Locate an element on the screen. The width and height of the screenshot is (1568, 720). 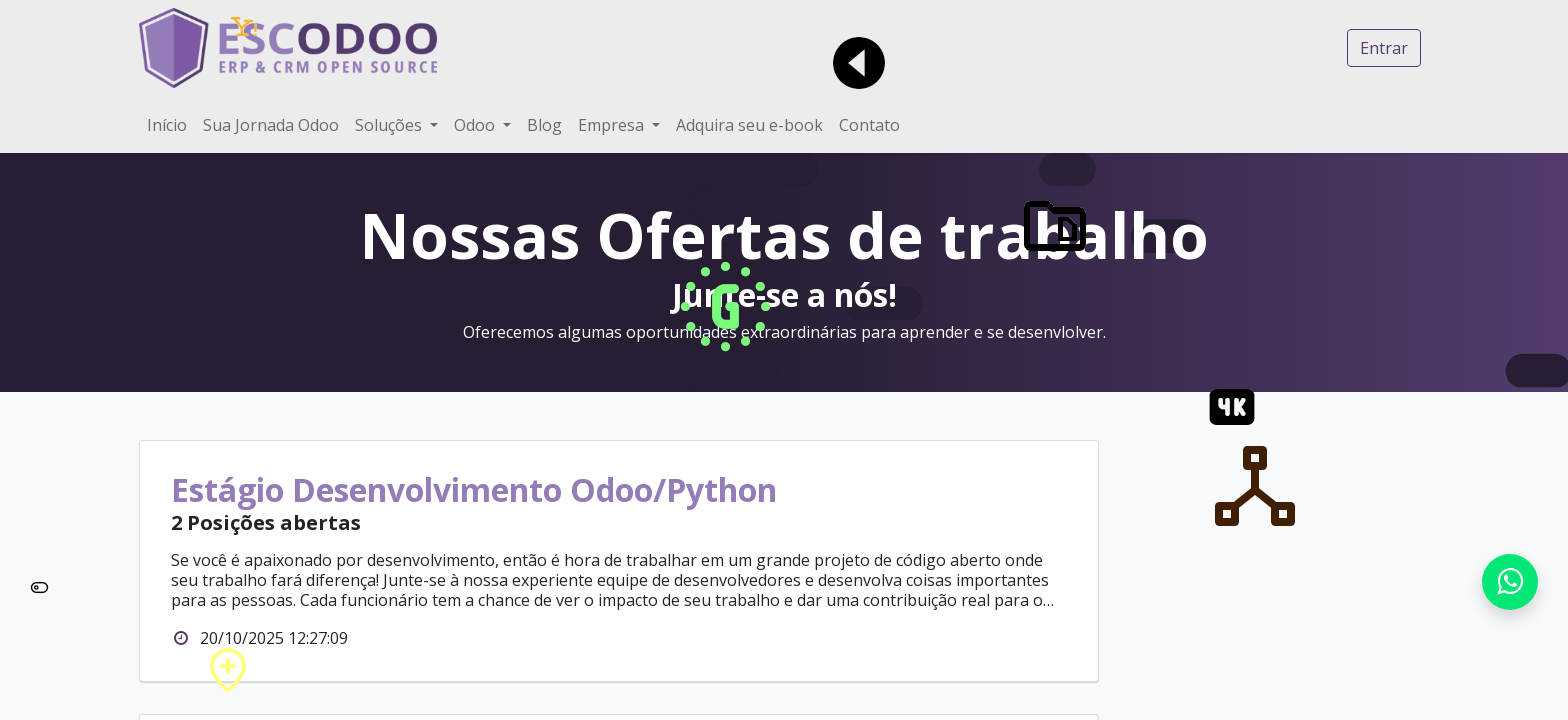
indicates 4K resolution video quality is located at coordinates (1232, 407).